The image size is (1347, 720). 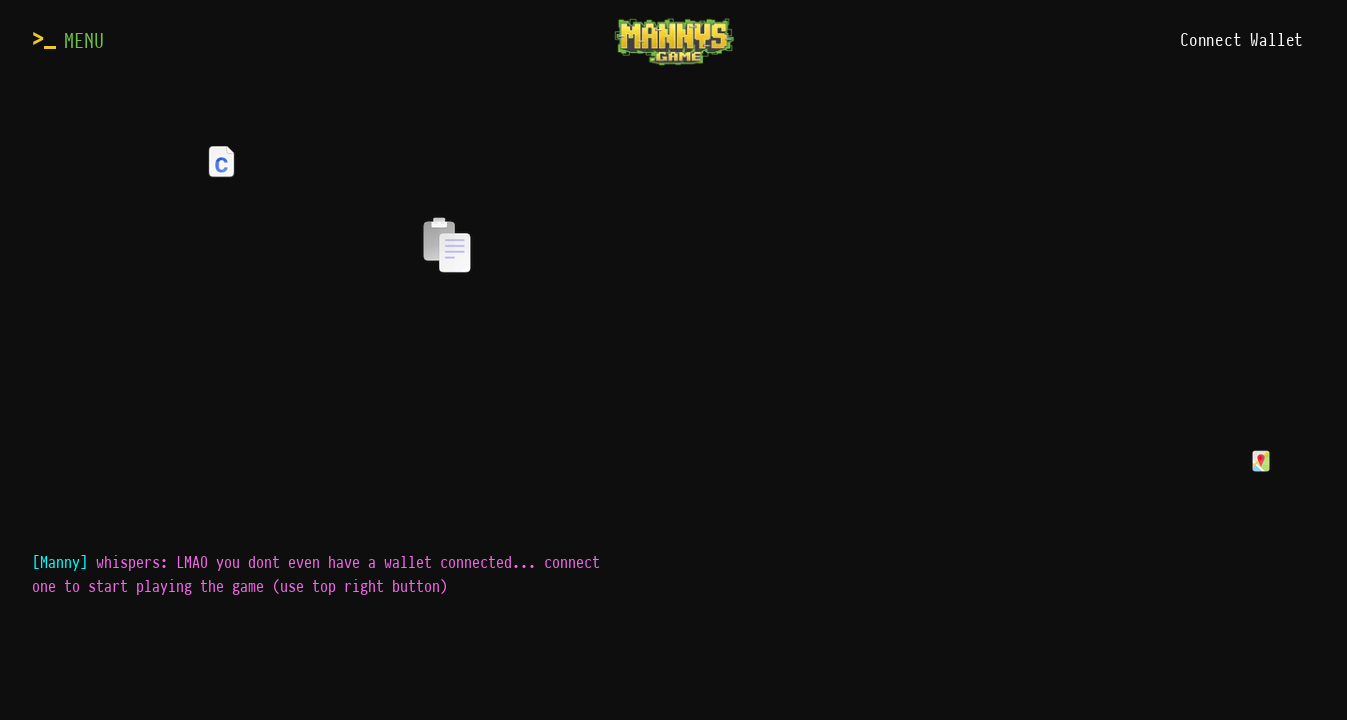 I want to click on paste content from clipboard, so click(x=447, y=245).